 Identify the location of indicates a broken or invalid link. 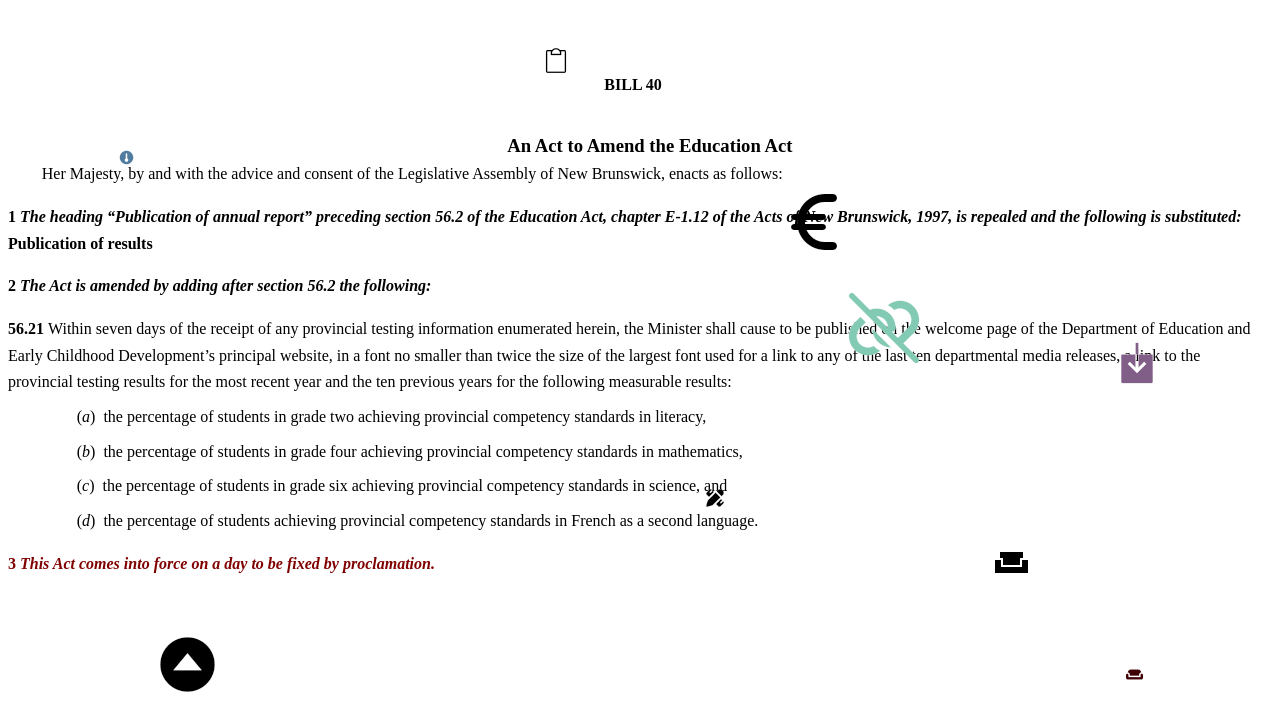
(884, 328).